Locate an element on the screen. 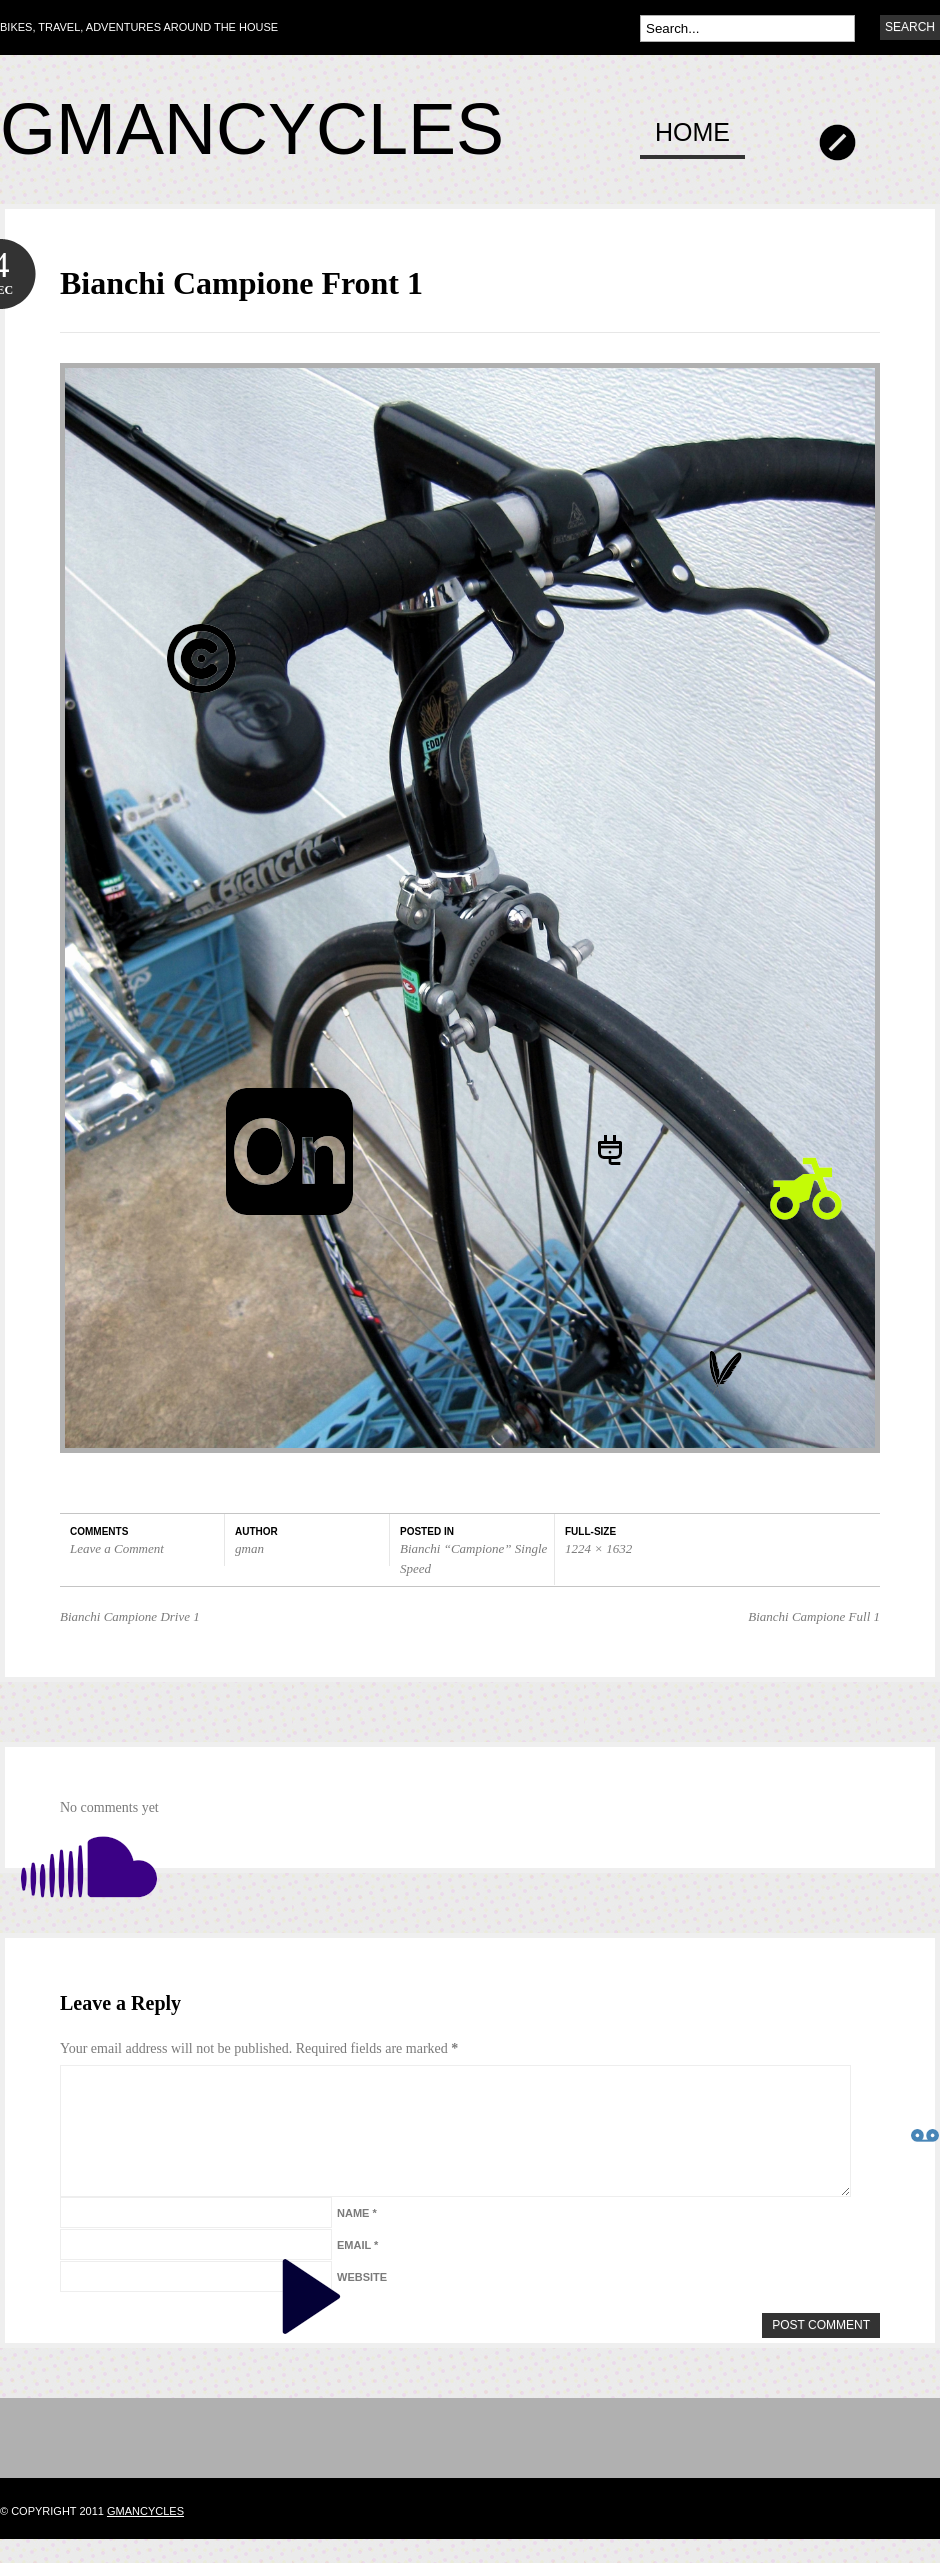 This screenshot has width=940, height=2563. select motorcycle as transportation mode is located at coordinates (806, 1187).